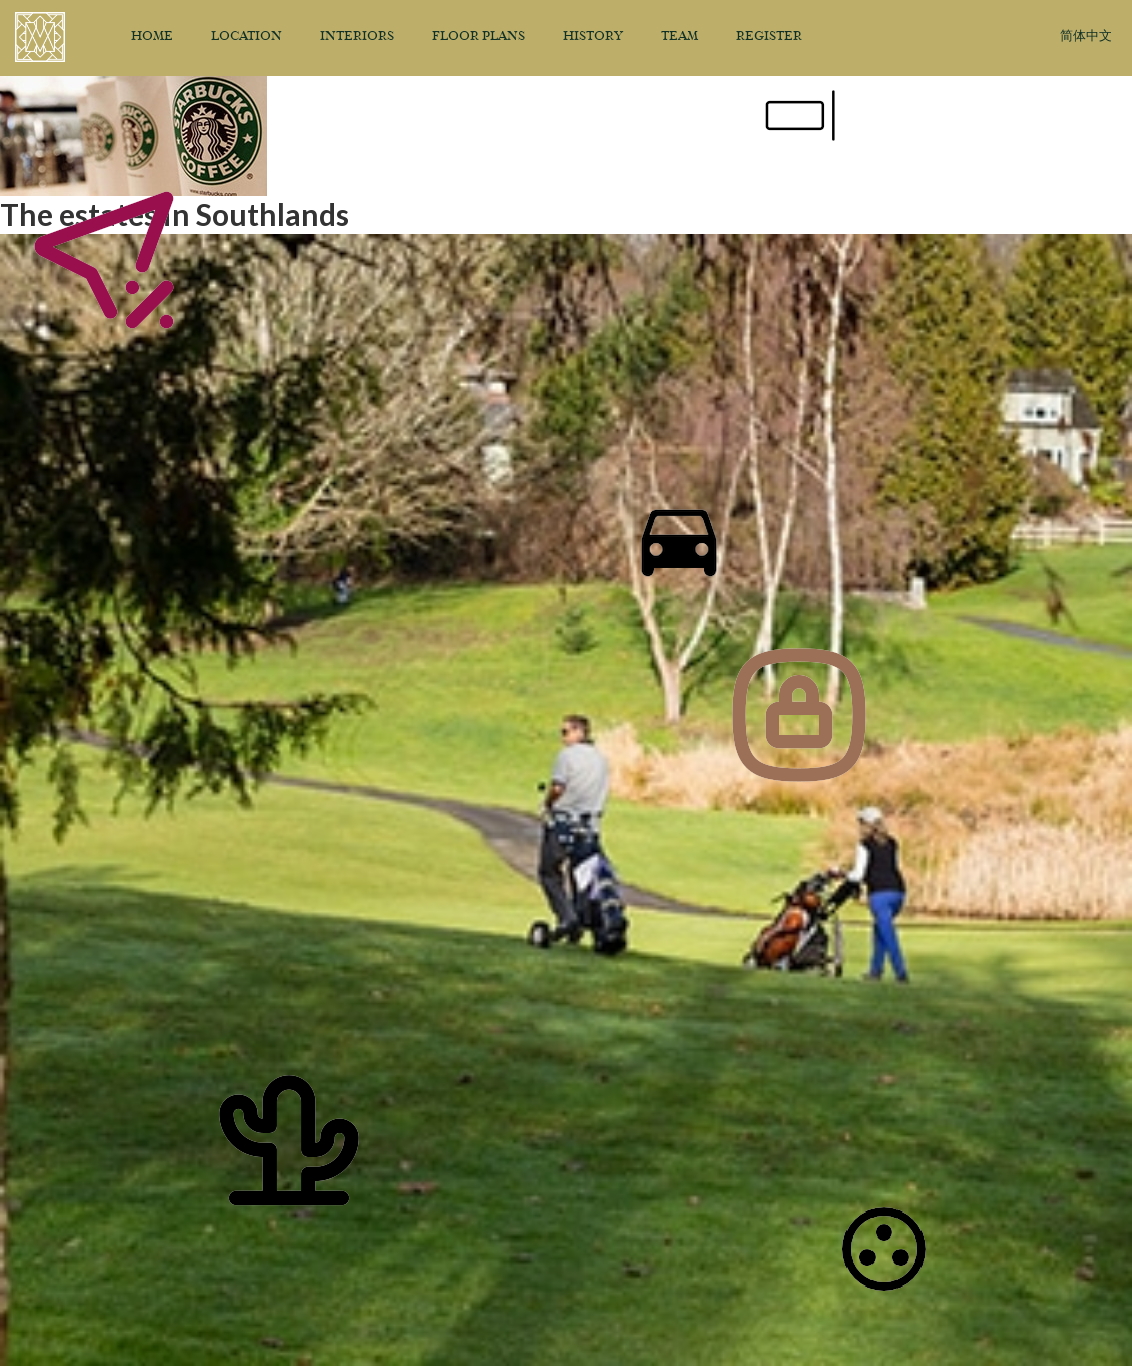 This screenshot has height=1366, width=1132. What do you see at coordinates (884, 1249) in the screenshot?
I see `view group or team workspace` at bounding box center [884, 1249].